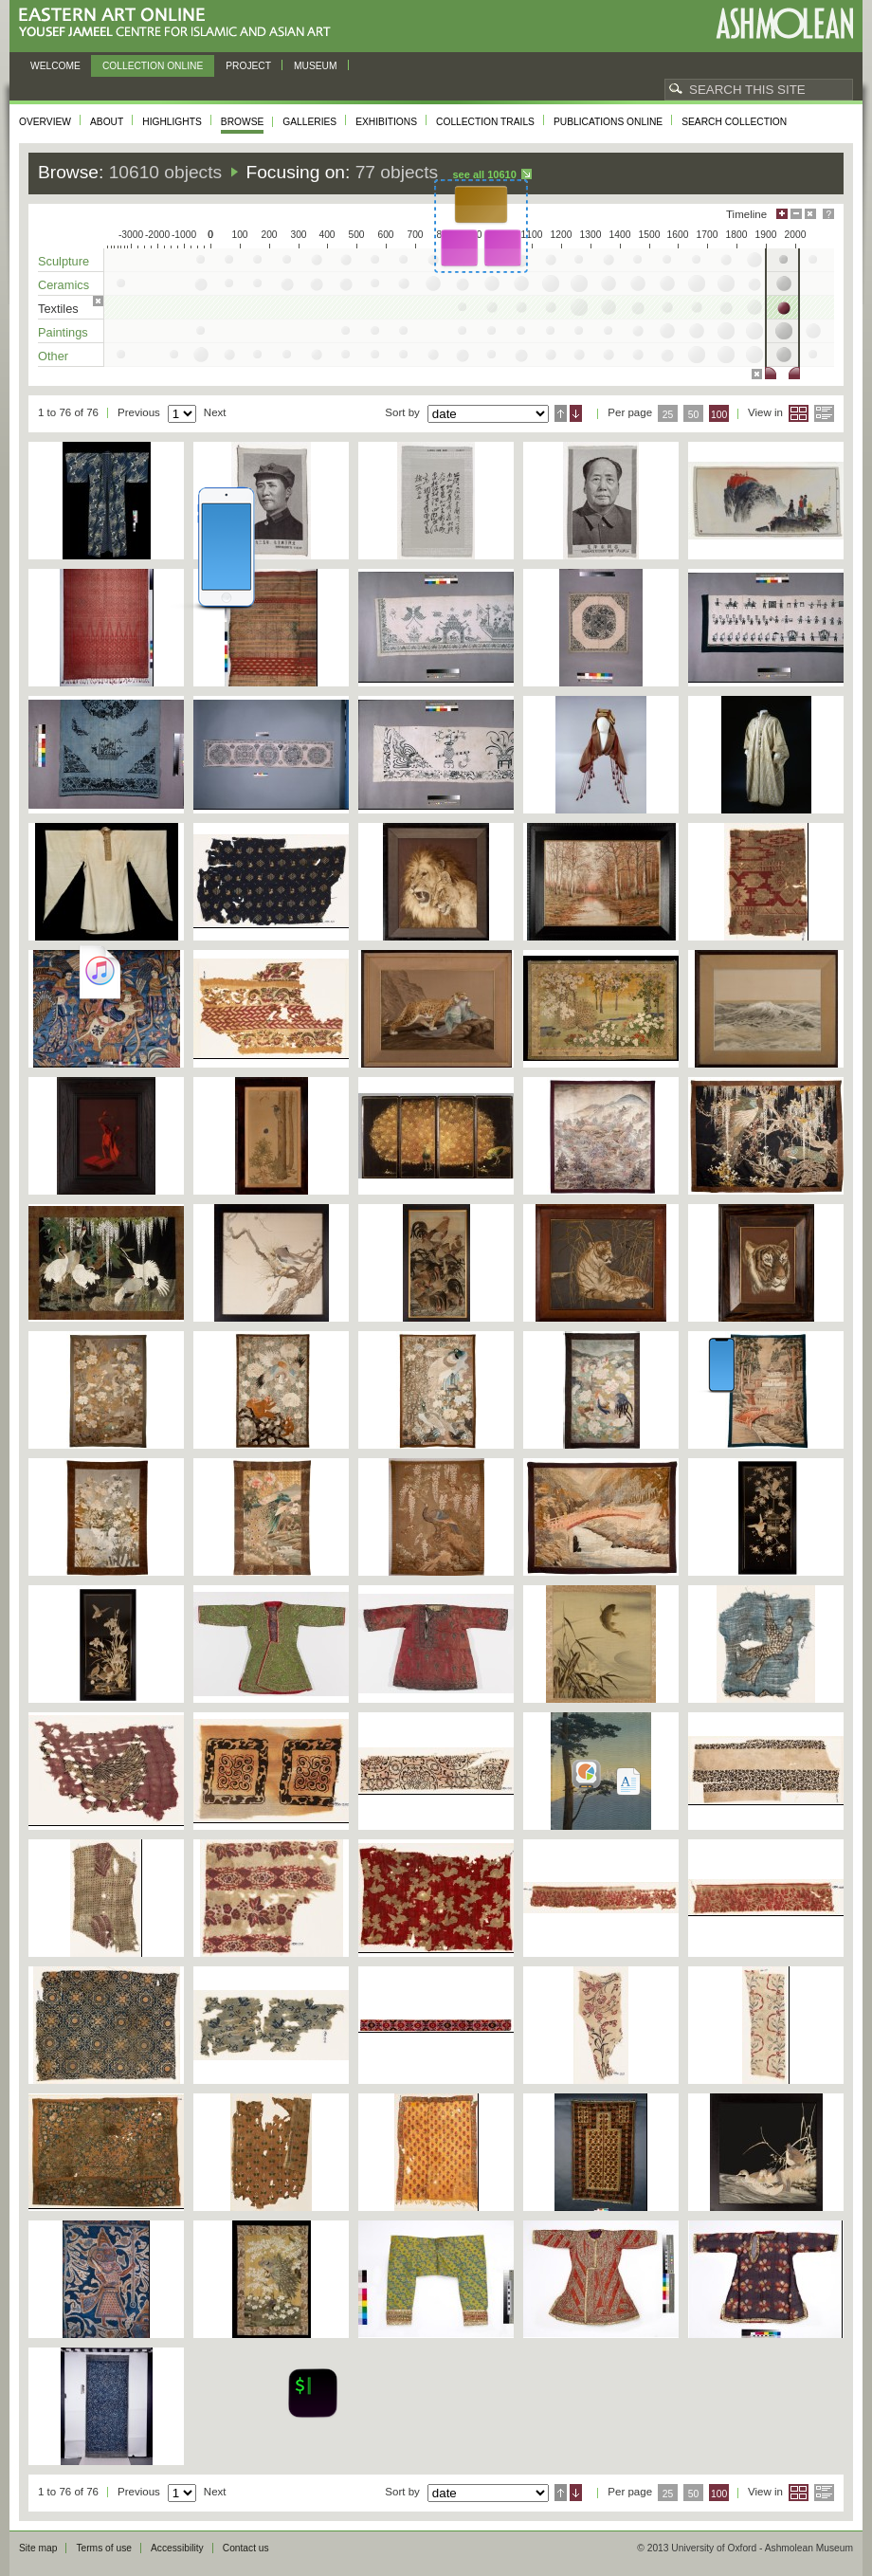 The image size is (872, 2576). I want to click on iPhone 12 device icon, so click(721, 1365).